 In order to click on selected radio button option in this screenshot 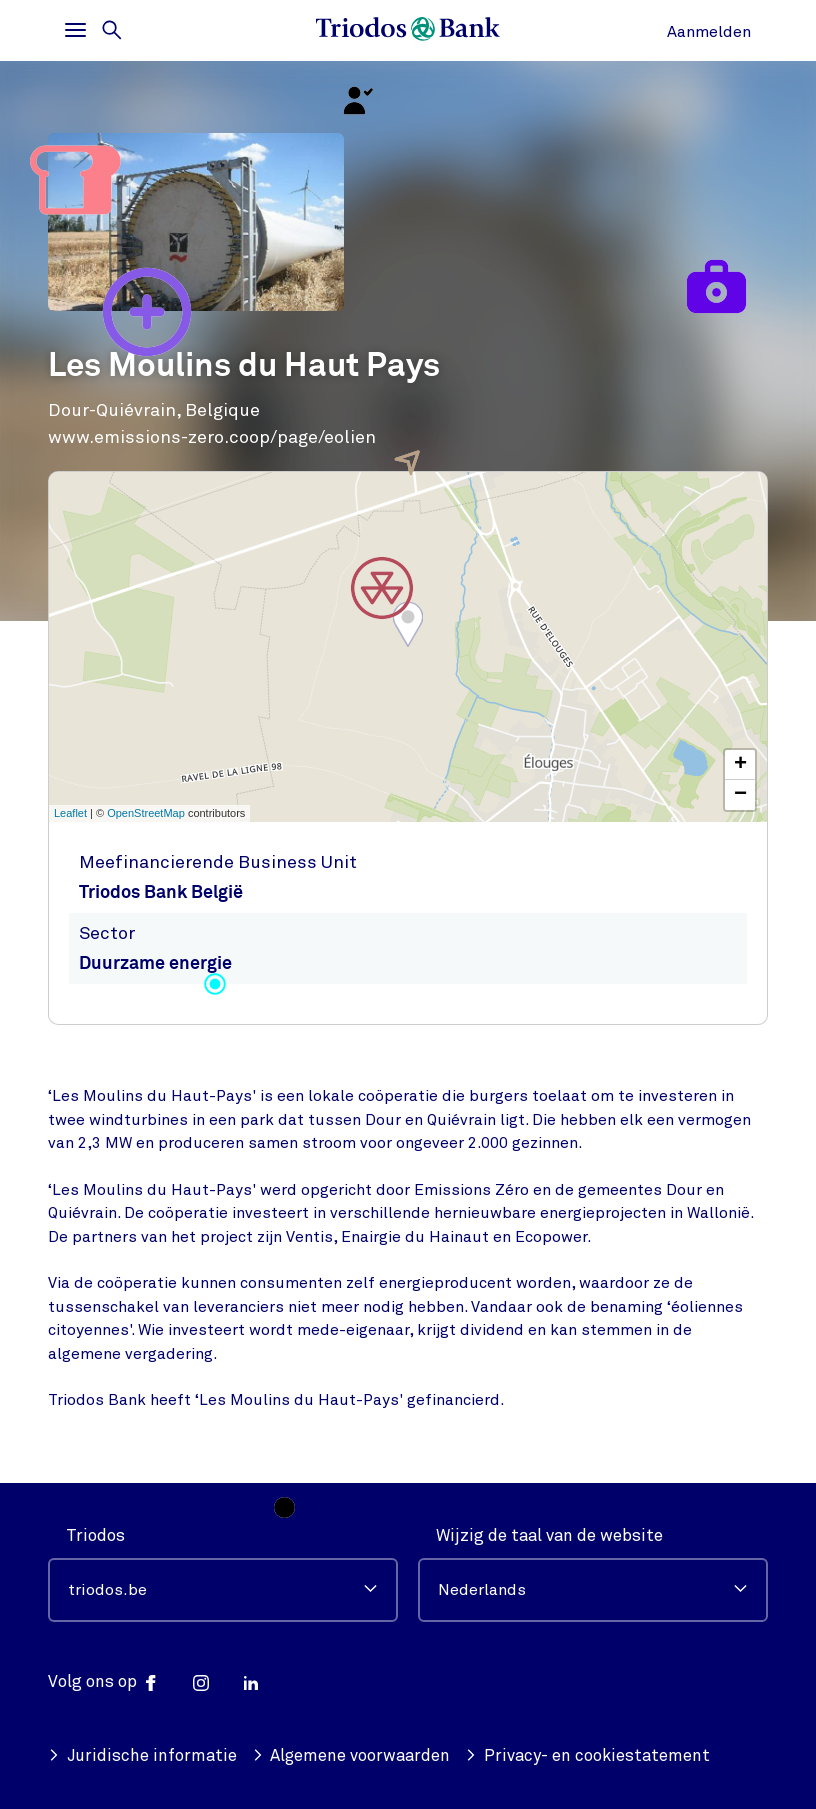, I will do `click(215, 984)`.